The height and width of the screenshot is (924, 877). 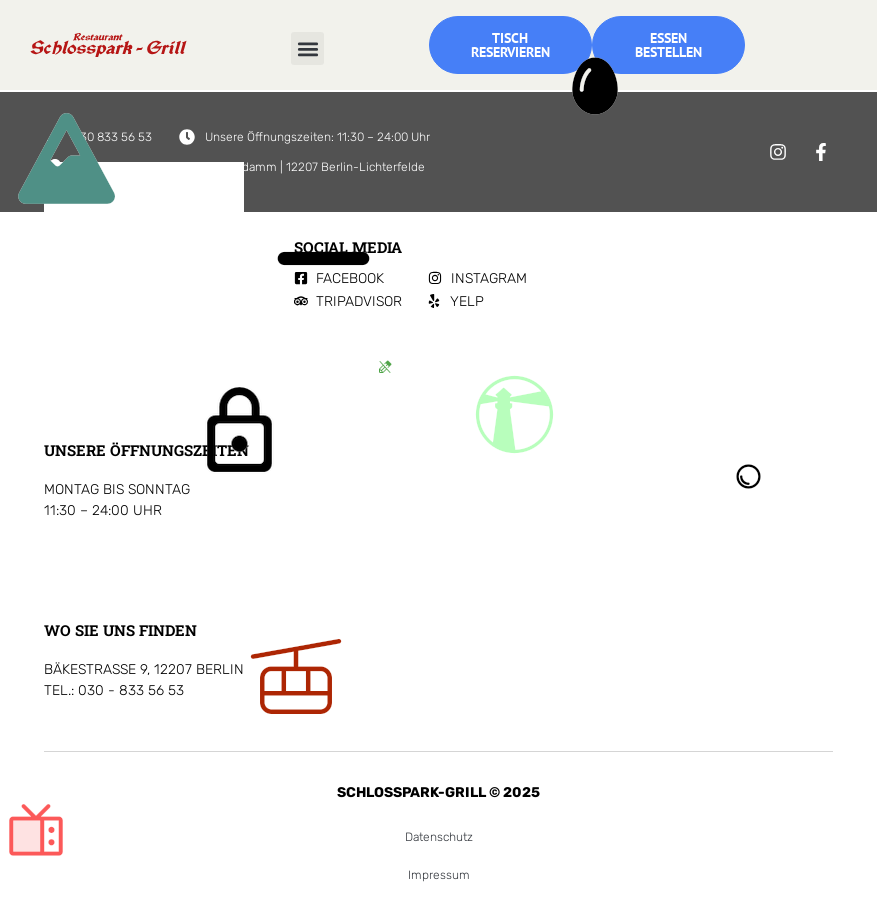 I want to click on view outdoor or nature-related content, so click(x=66, y=161).